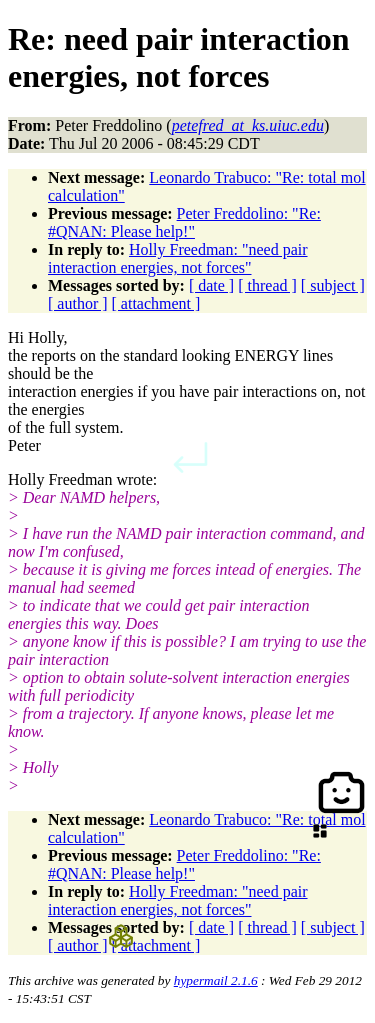 Image resolution: width=375 pixels, height=1023 pixels. I want to click on open dashboard view, so click(320, 831).